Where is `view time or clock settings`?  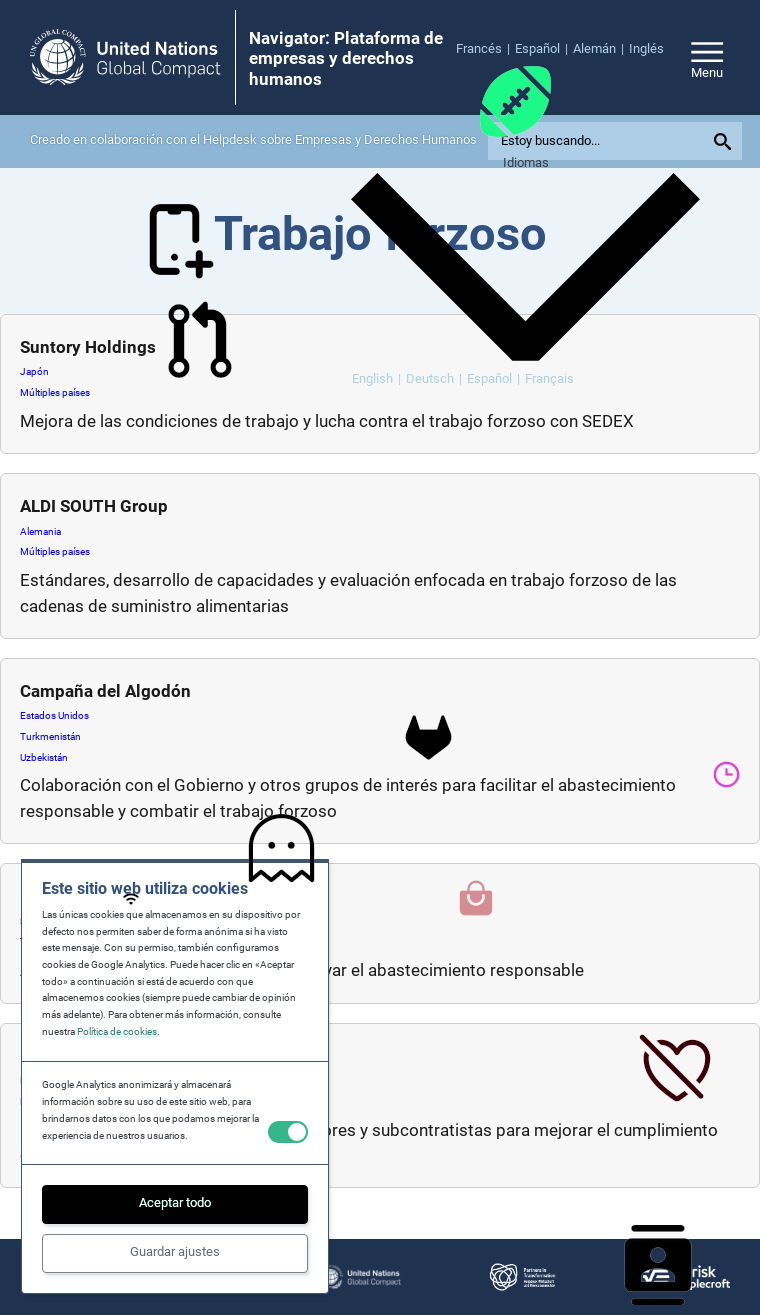
view time or clock settings is located at coordinates (726, 774).